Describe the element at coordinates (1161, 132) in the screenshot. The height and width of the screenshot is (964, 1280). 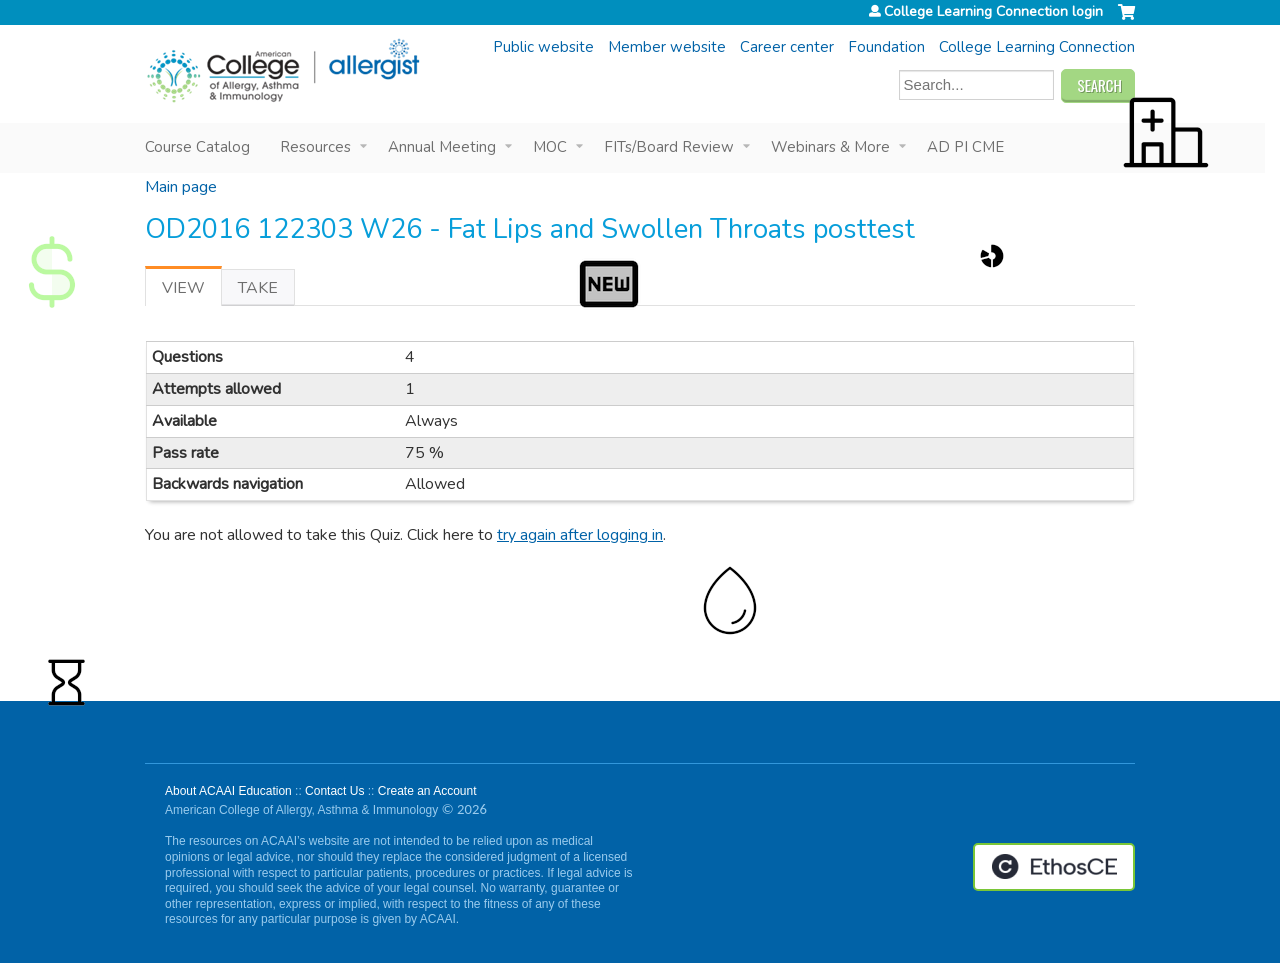
I see `find nearby hospitals or medical facilities` at that location.